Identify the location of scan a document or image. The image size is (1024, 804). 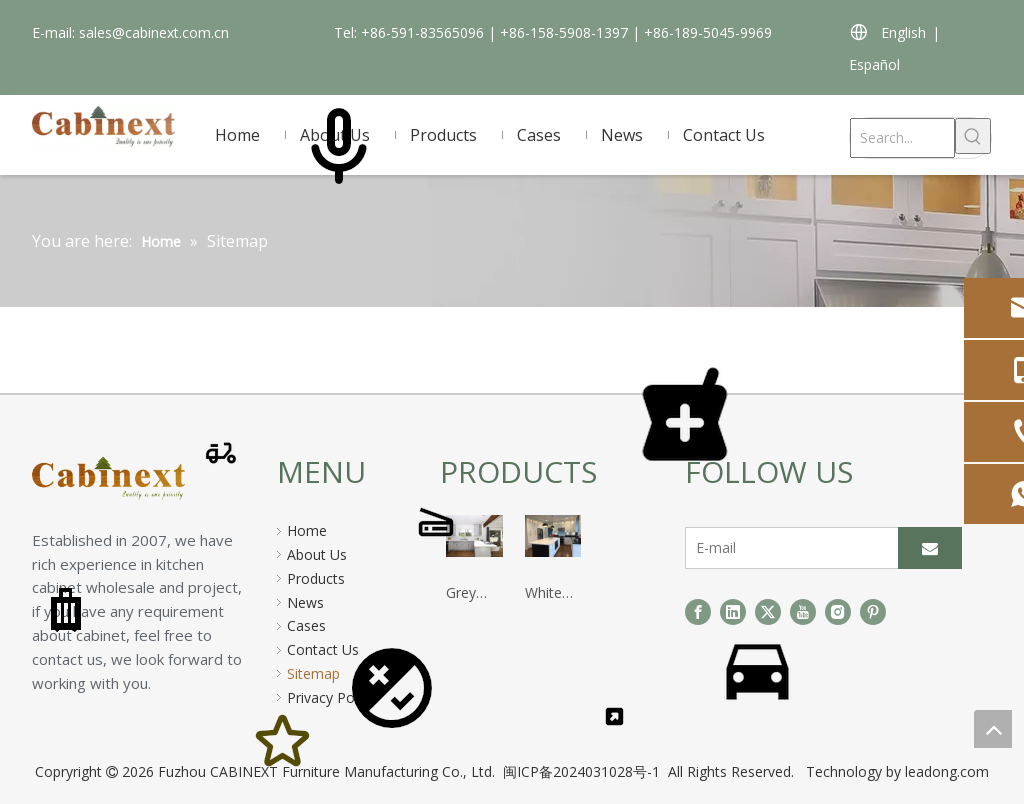
(436, 521).